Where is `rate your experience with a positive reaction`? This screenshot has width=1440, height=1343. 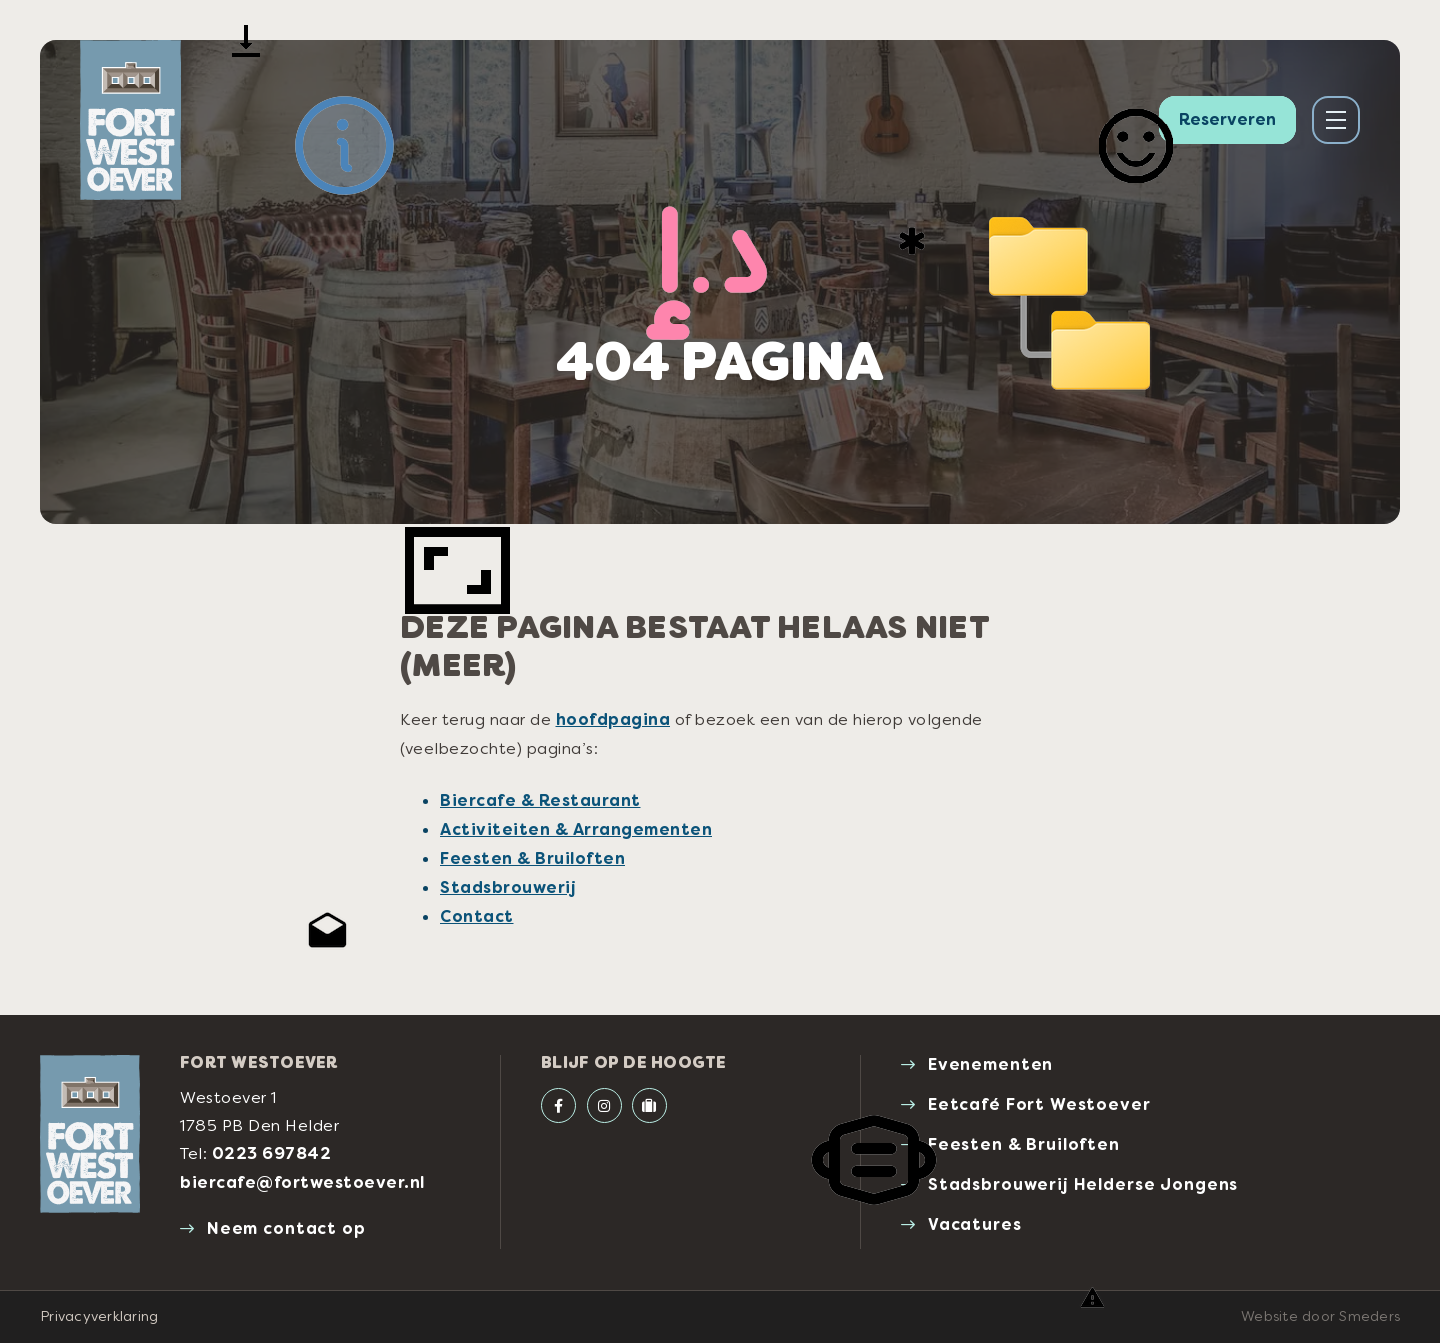 rate your experience with a positive reaction is located at coordinates (1136, 146).